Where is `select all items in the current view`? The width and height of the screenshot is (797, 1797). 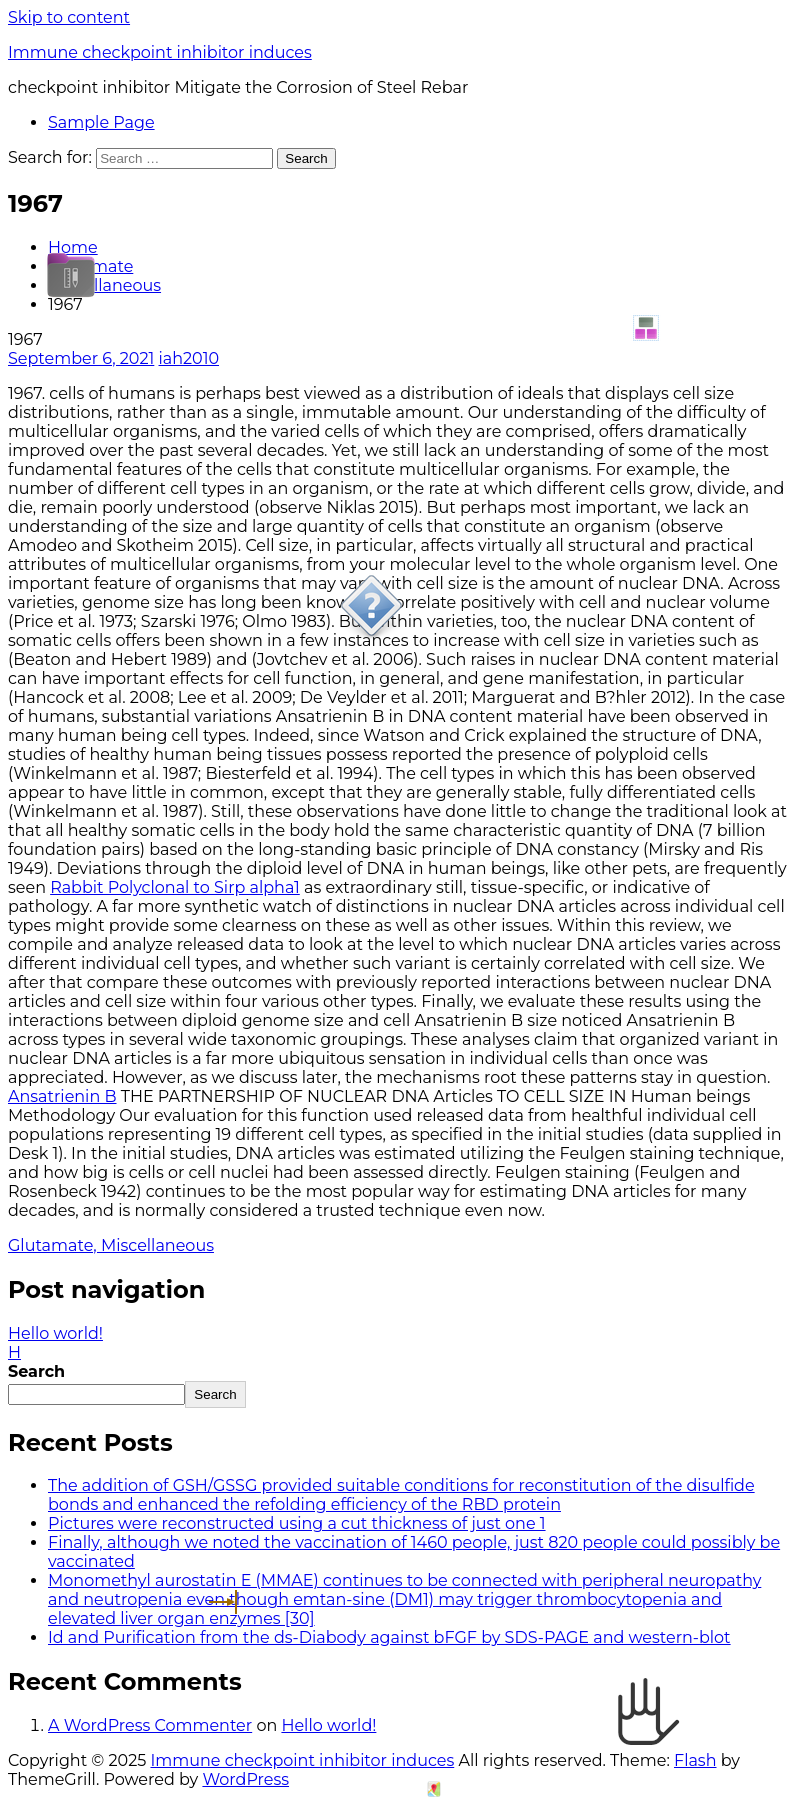 select all items in the current view is located at coordinates (646, 328).